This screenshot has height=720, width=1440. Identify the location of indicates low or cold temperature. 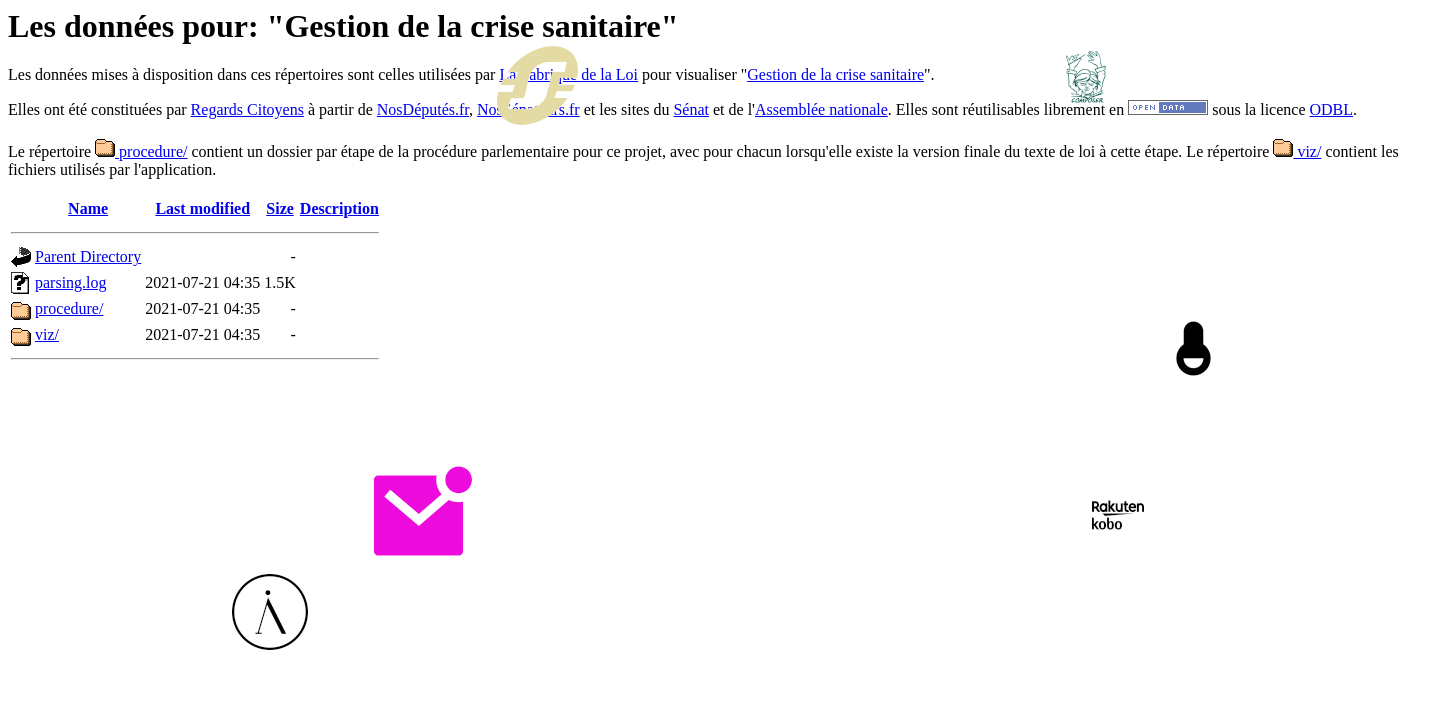
(1193, 348).